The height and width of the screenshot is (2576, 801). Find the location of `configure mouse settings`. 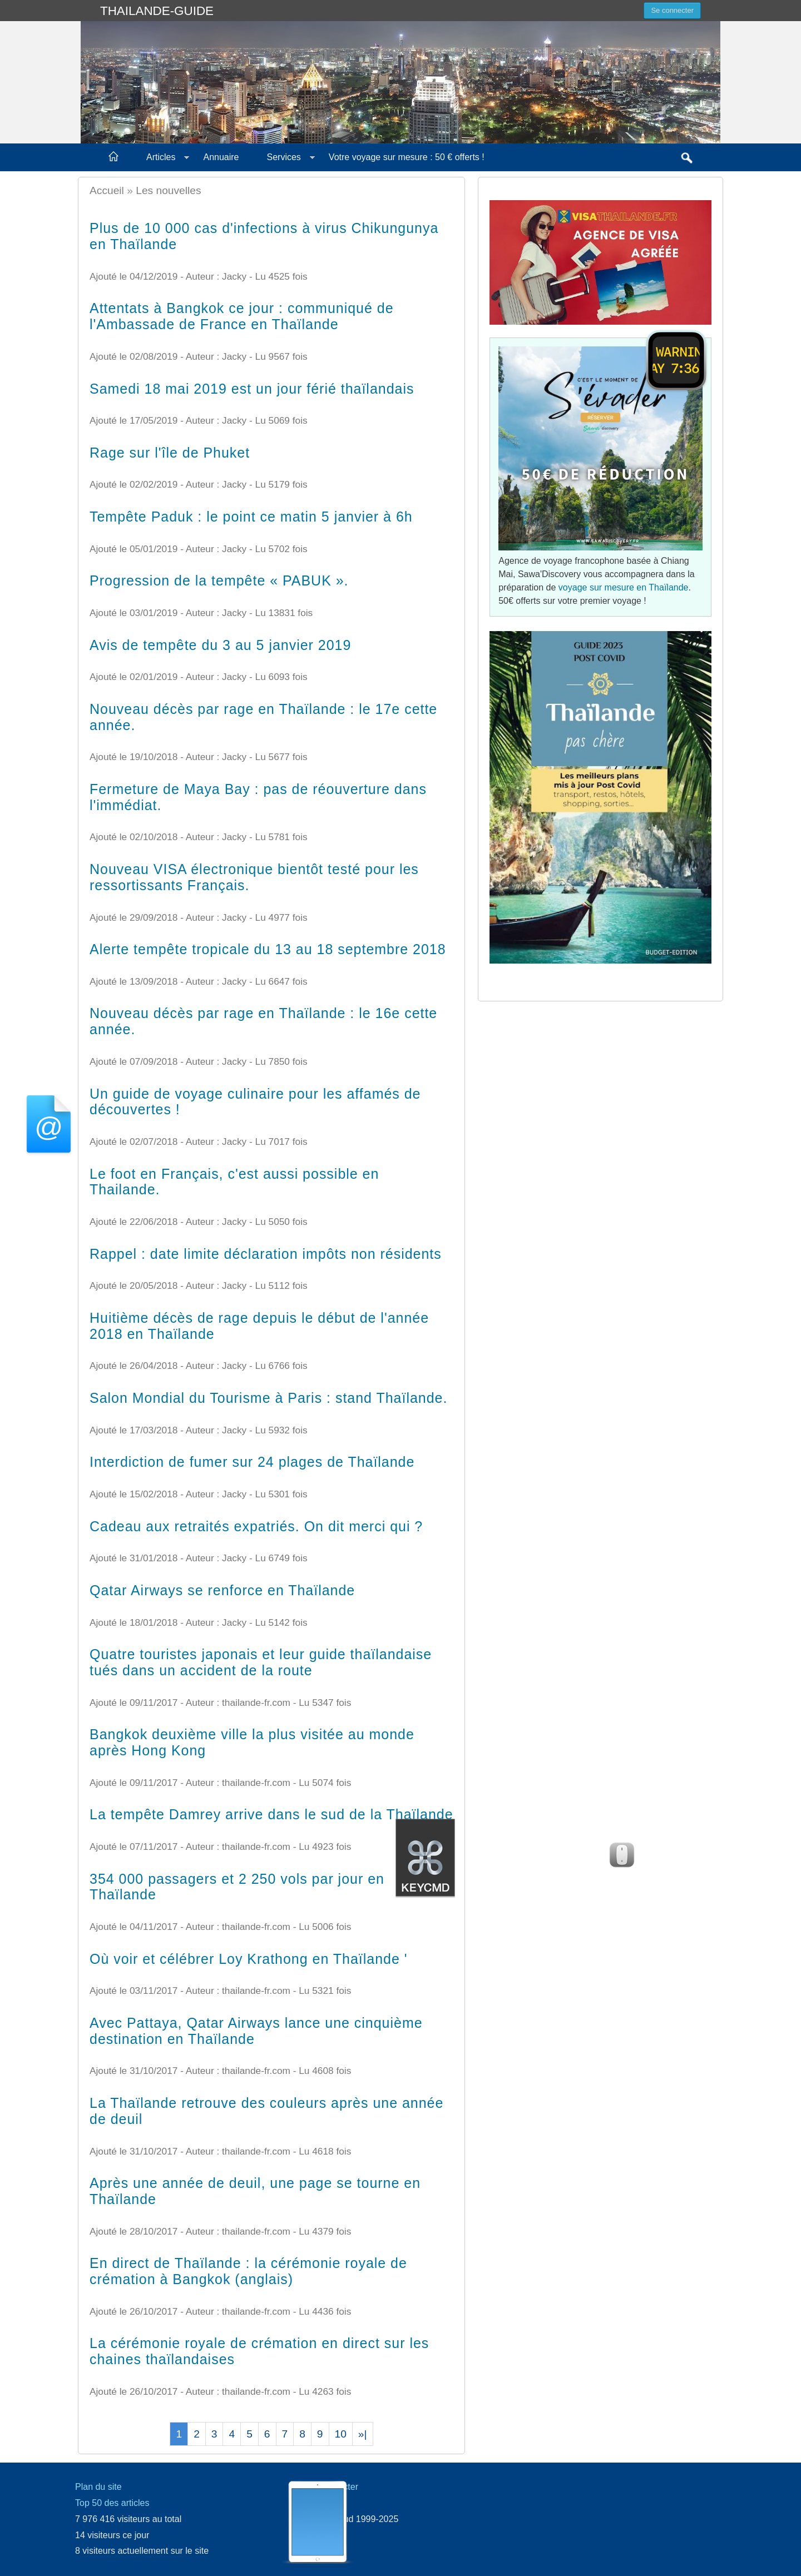

configure mouse settings is located at coordinates (622, 1855).